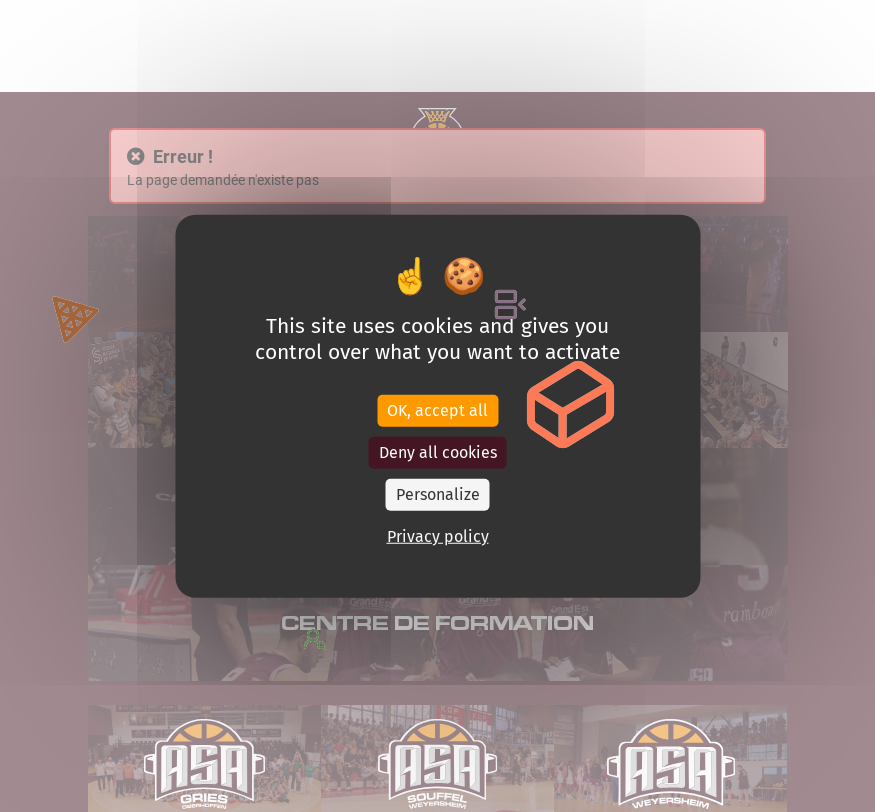  What do you see at coordinates (570, 404) in the screenshot?
I see `view 3D object or model` at bounding box center [570, 404].